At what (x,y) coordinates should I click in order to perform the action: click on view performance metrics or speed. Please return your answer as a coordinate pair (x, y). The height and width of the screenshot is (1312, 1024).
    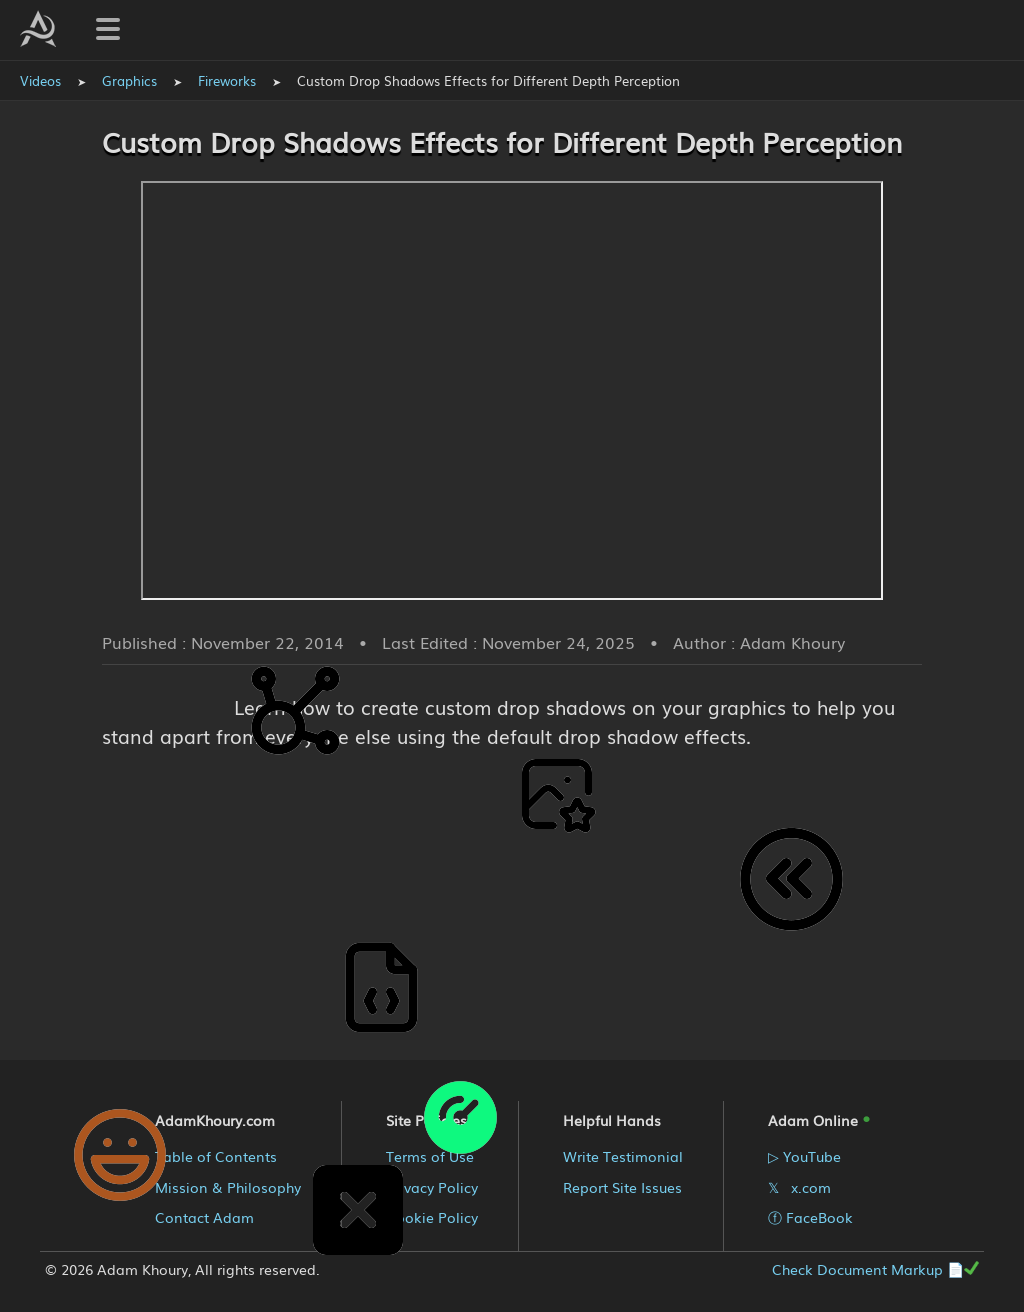
    Looking at the image, I should click on (460, 1117).